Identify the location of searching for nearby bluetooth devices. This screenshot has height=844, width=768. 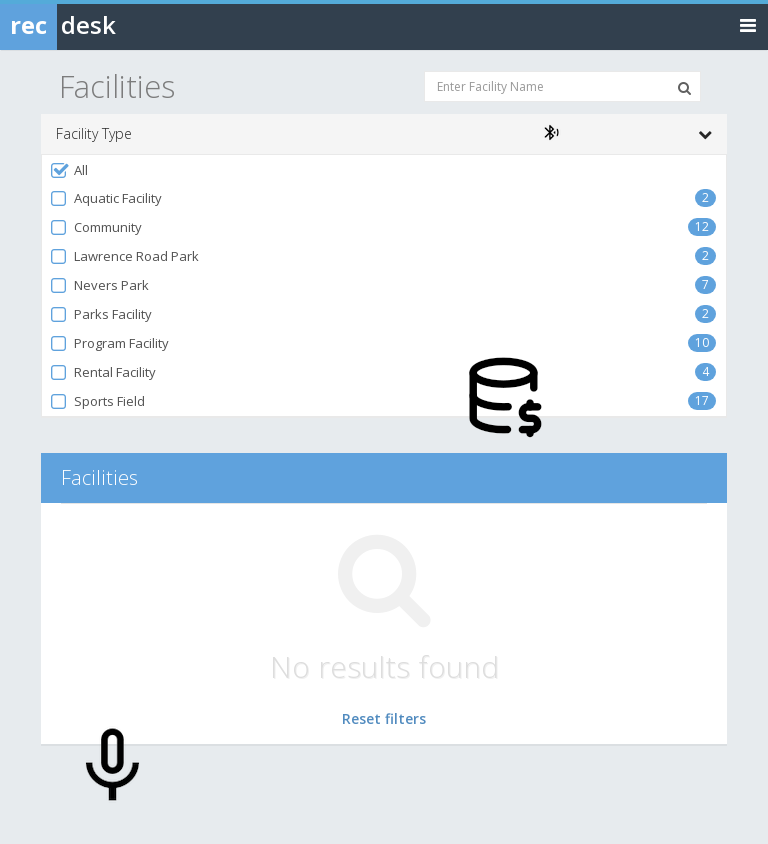
(551, 132).